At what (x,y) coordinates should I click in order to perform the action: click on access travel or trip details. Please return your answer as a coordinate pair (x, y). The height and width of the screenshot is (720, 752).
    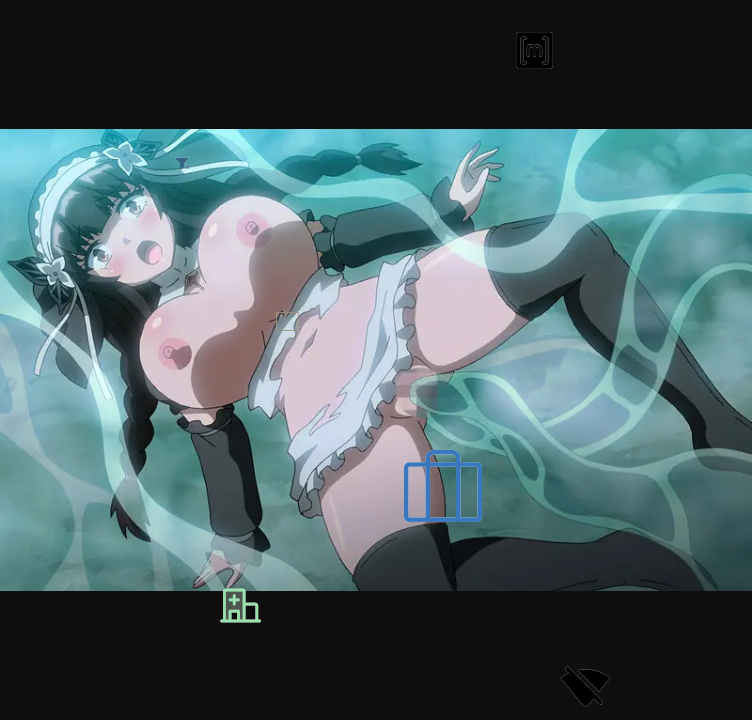
    Looking at the image, I should click on (443, 489).